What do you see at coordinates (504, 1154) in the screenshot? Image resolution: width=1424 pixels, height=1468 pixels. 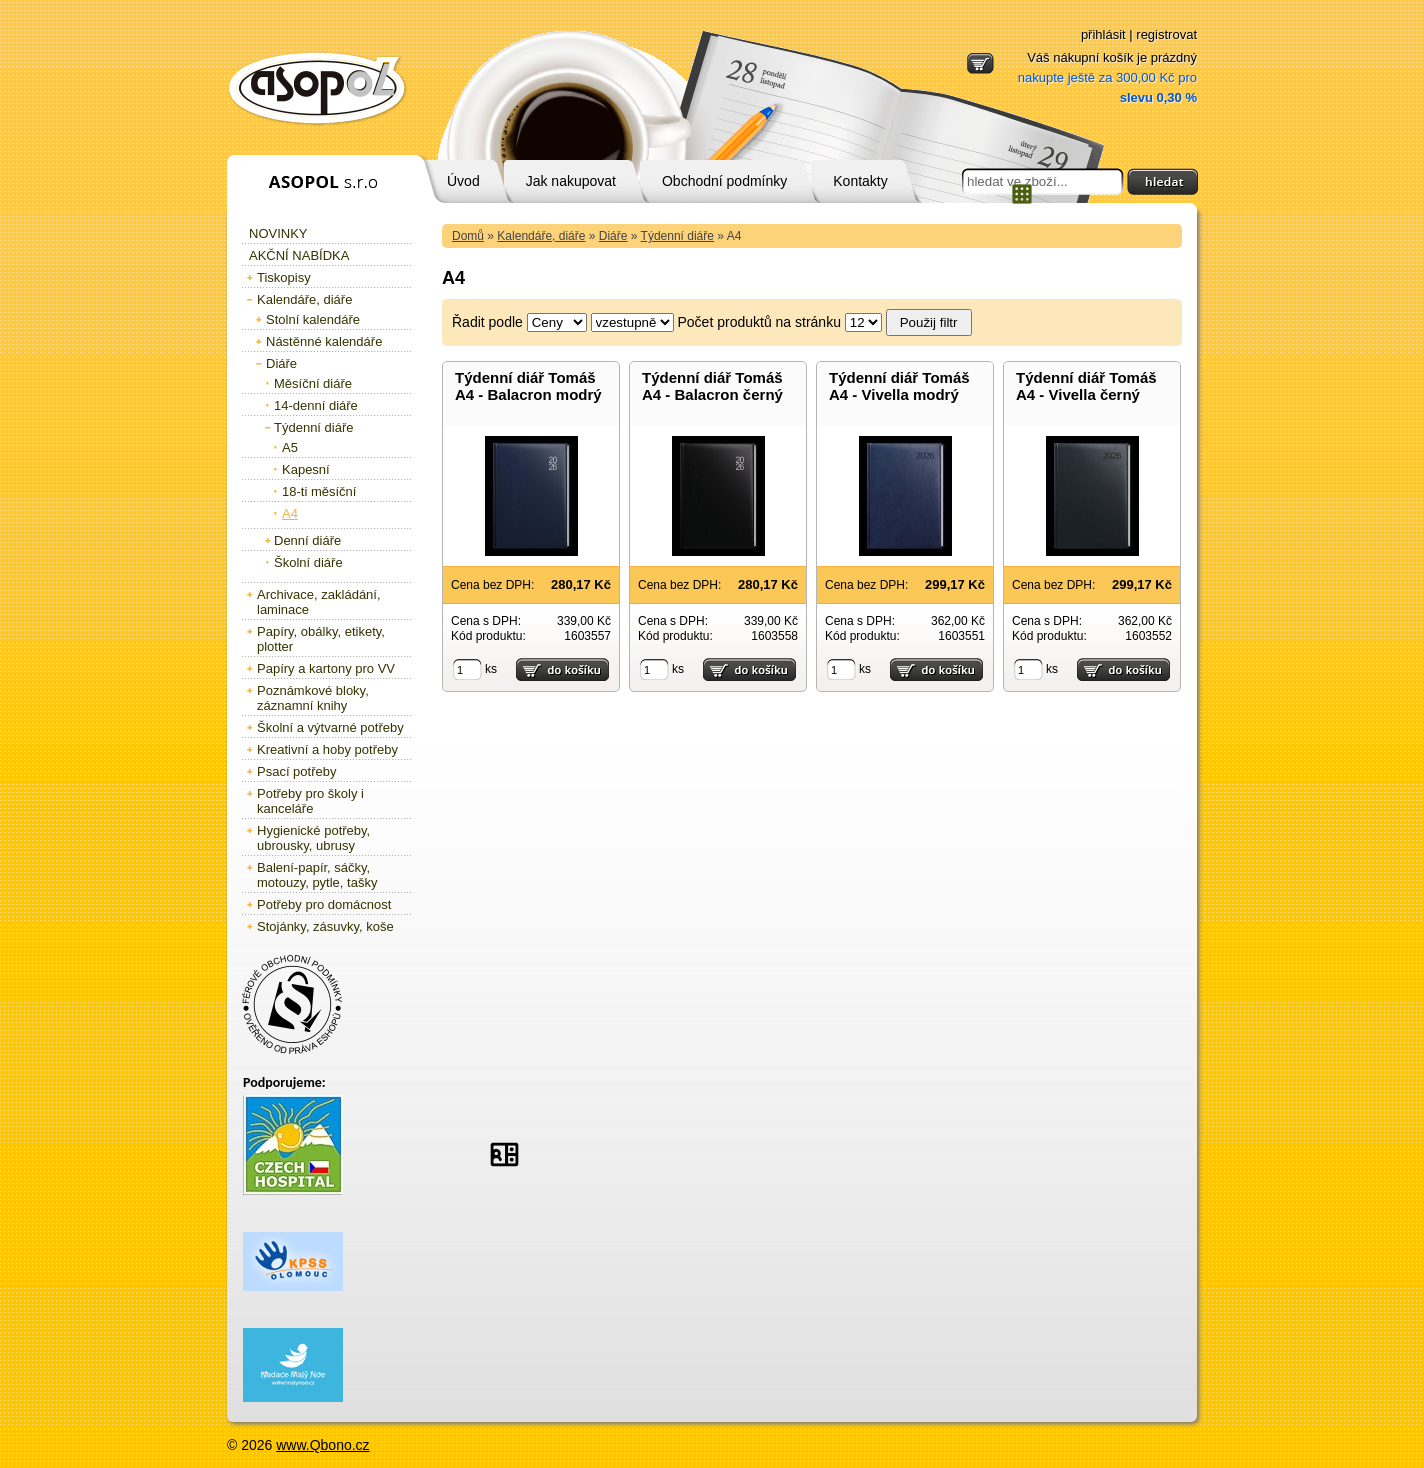 I see `start or join a video conference` at bounding box center [504, 1154].